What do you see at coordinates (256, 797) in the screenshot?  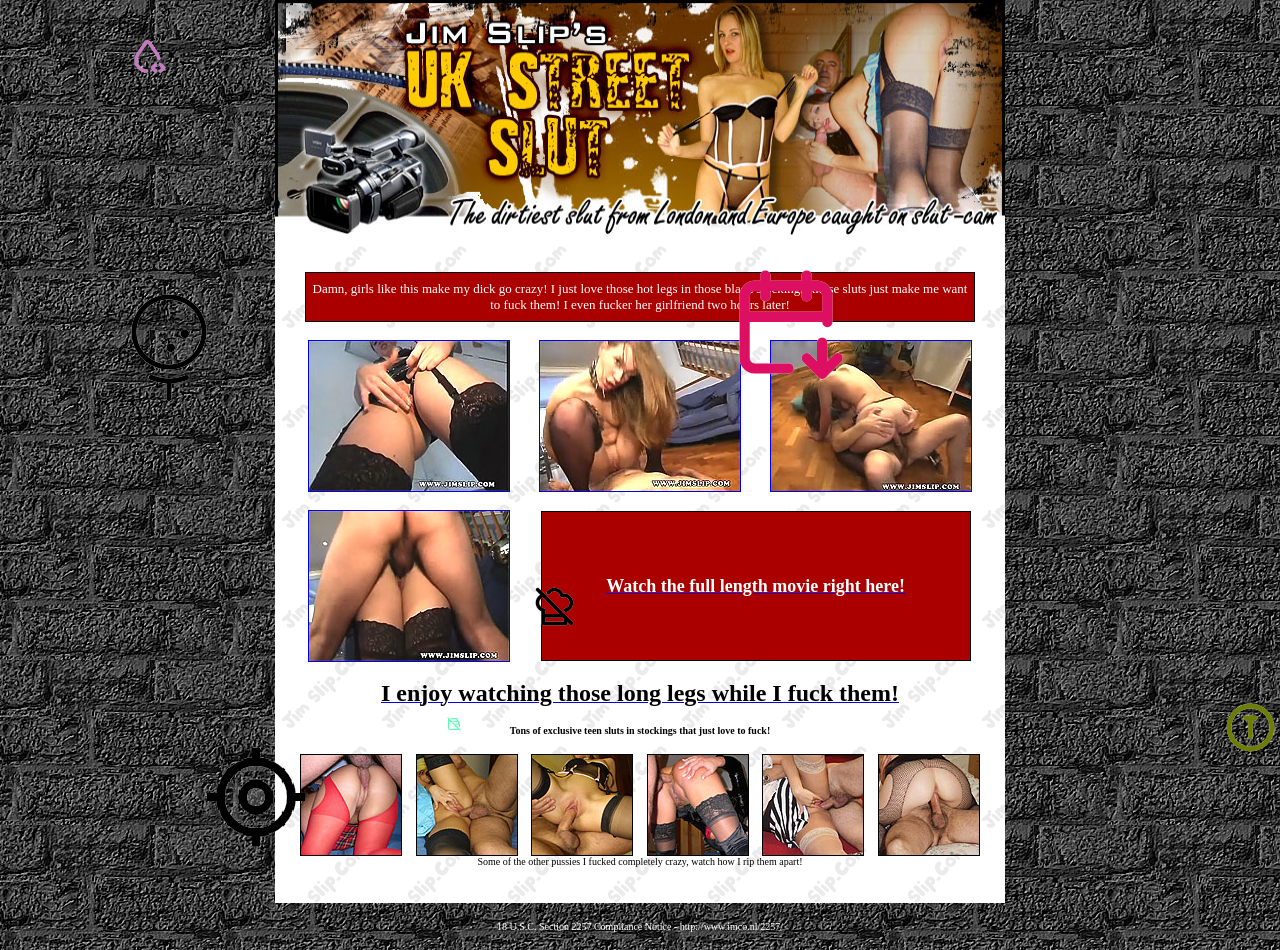 I see `center map on your current location` at bounding box center [256, 797].